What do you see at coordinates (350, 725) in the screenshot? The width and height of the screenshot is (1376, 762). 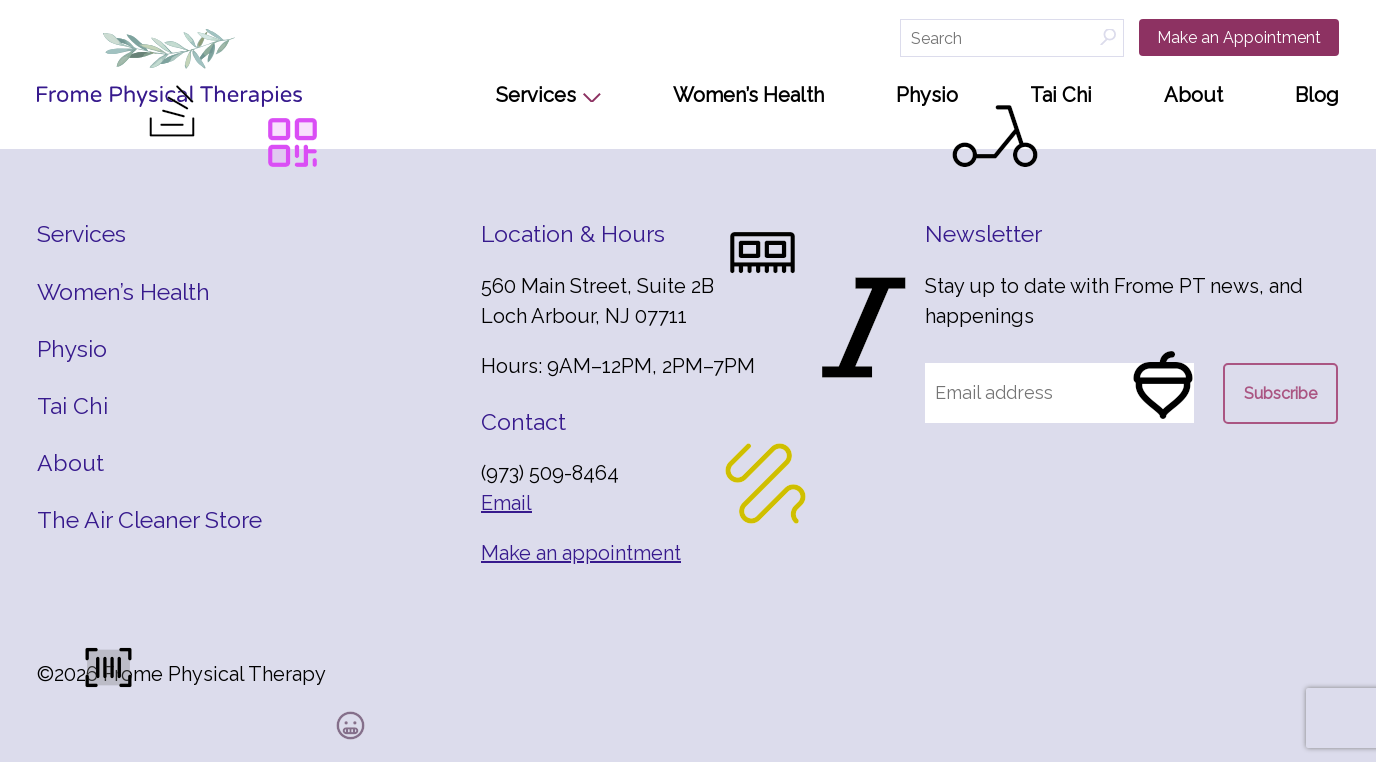 I see `indicates an awkward or uncomfortable situation` at bounding box center [350, 725].